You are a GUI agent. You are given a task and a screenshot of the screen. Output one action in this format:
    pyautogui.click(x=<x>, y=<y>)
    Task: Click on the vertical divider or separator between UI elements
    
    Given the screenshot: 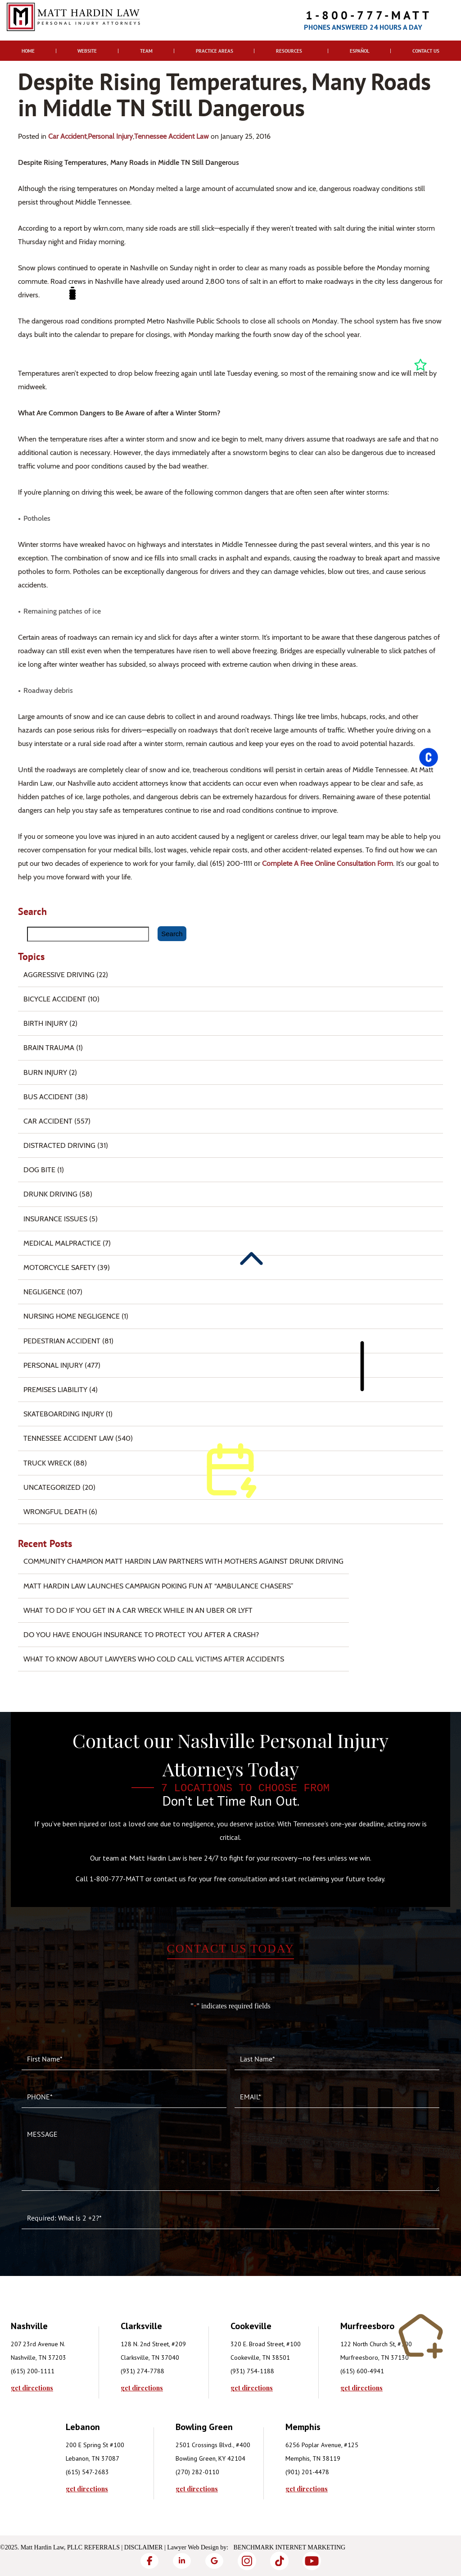 What is the action you would take?
    pyautogui.click(x=362, y=1366)
    